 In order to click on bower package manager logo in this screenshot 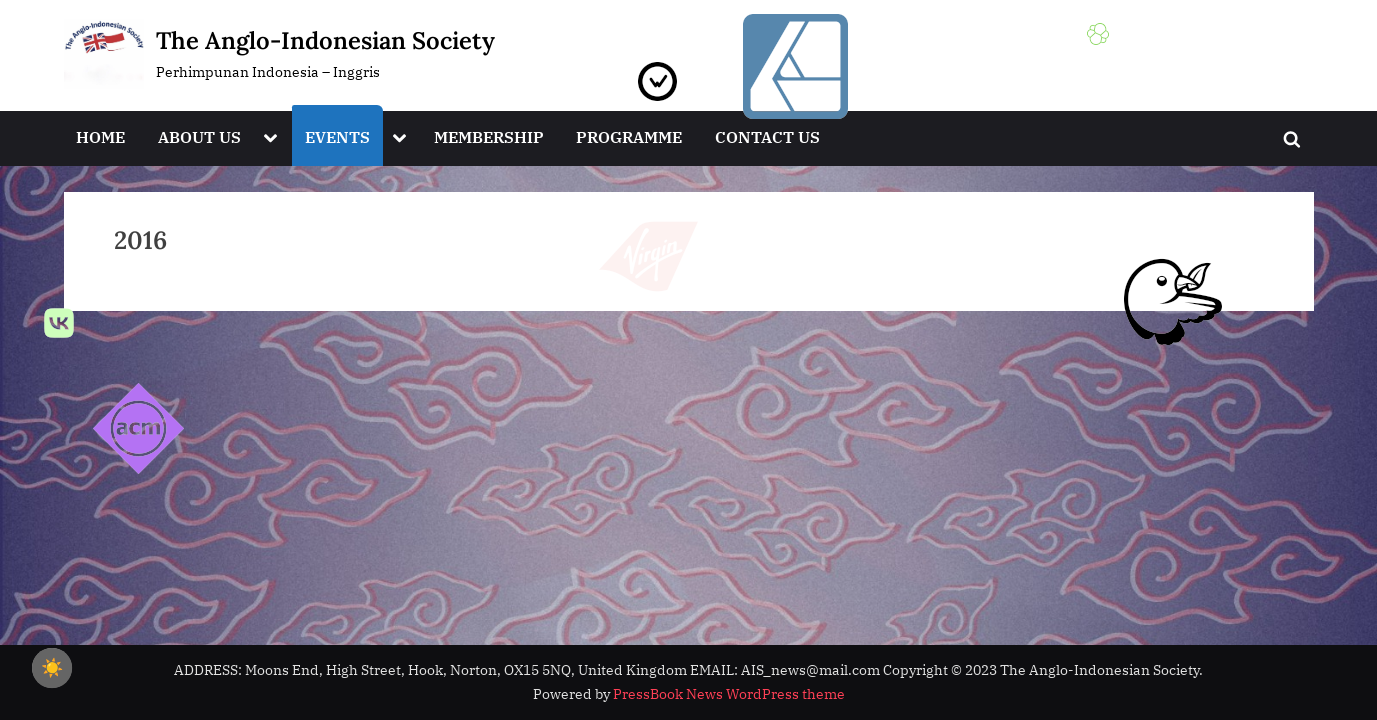, I will do `click(1173, 302)`.